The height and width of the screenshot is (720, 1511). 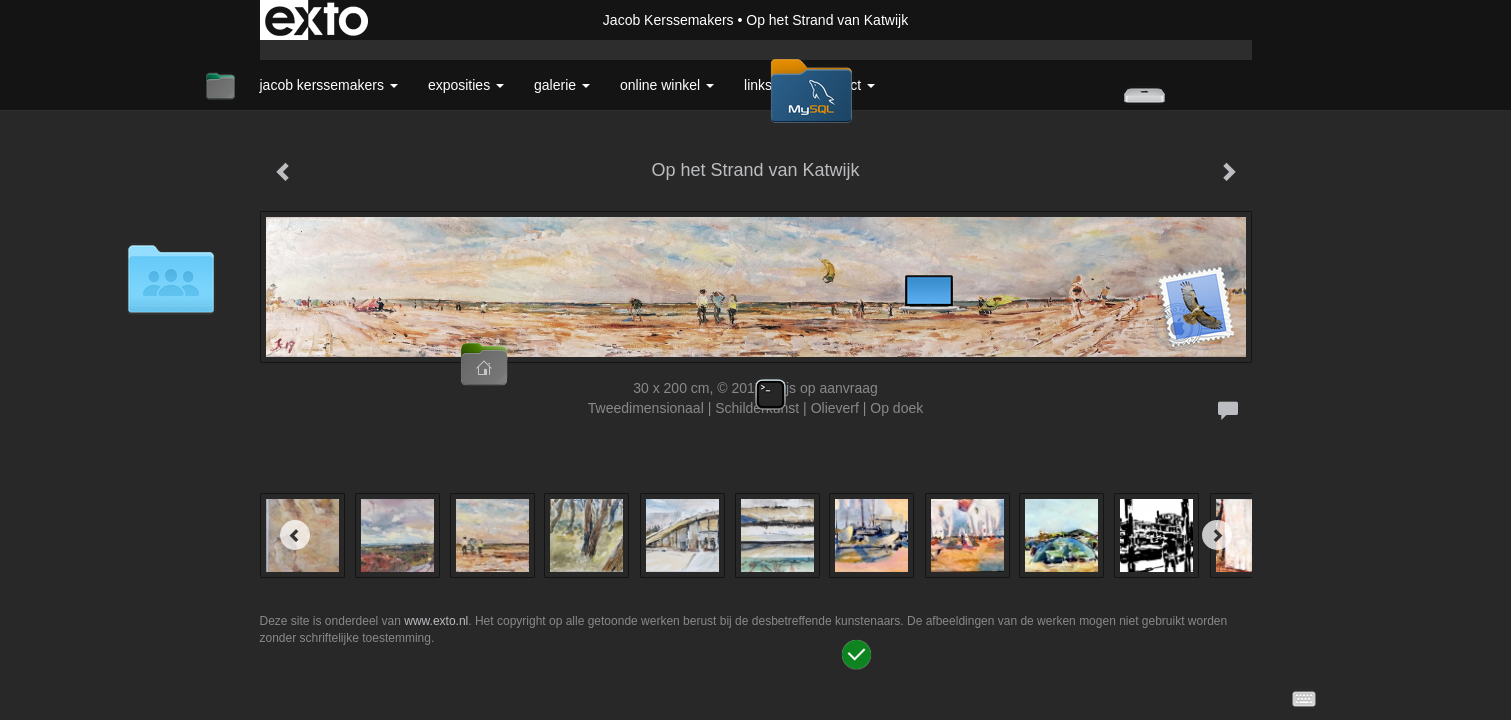 I want to click on access your home folder, so click(x=484, y=364).